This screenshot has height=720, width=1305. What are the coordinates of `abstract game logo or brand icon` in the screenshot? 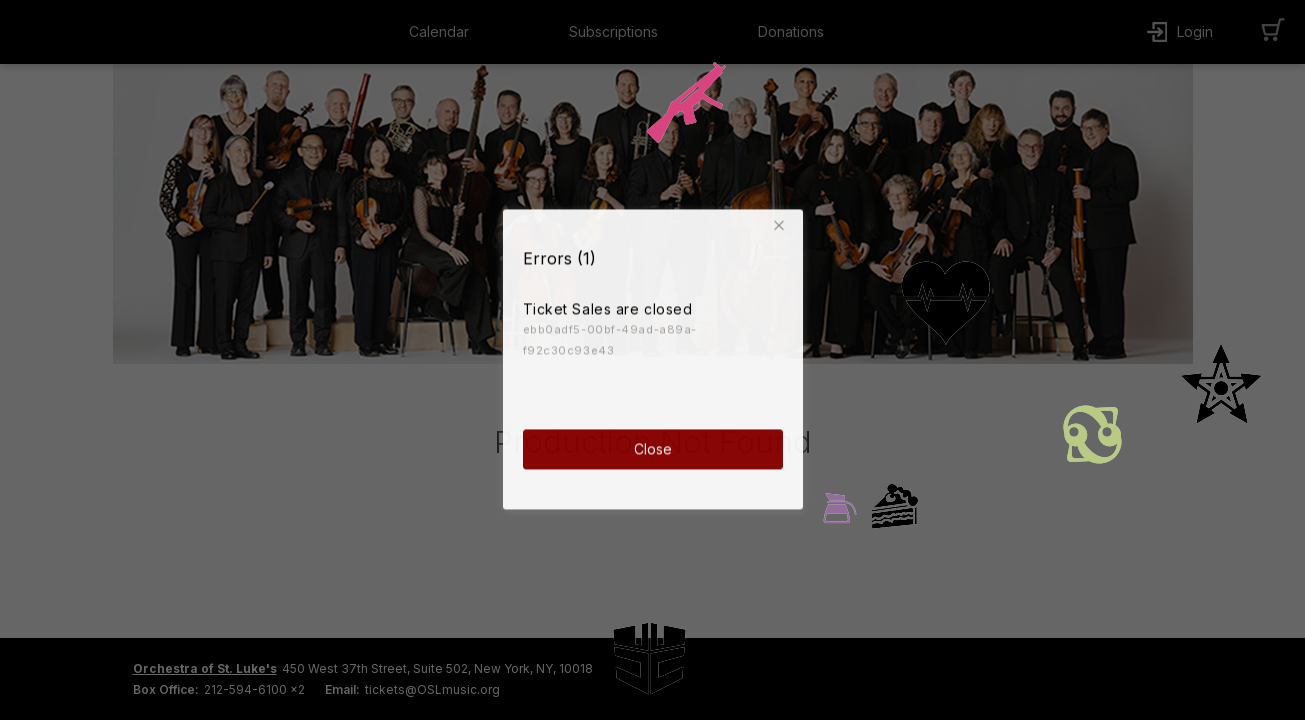 It's located at (649, 658).